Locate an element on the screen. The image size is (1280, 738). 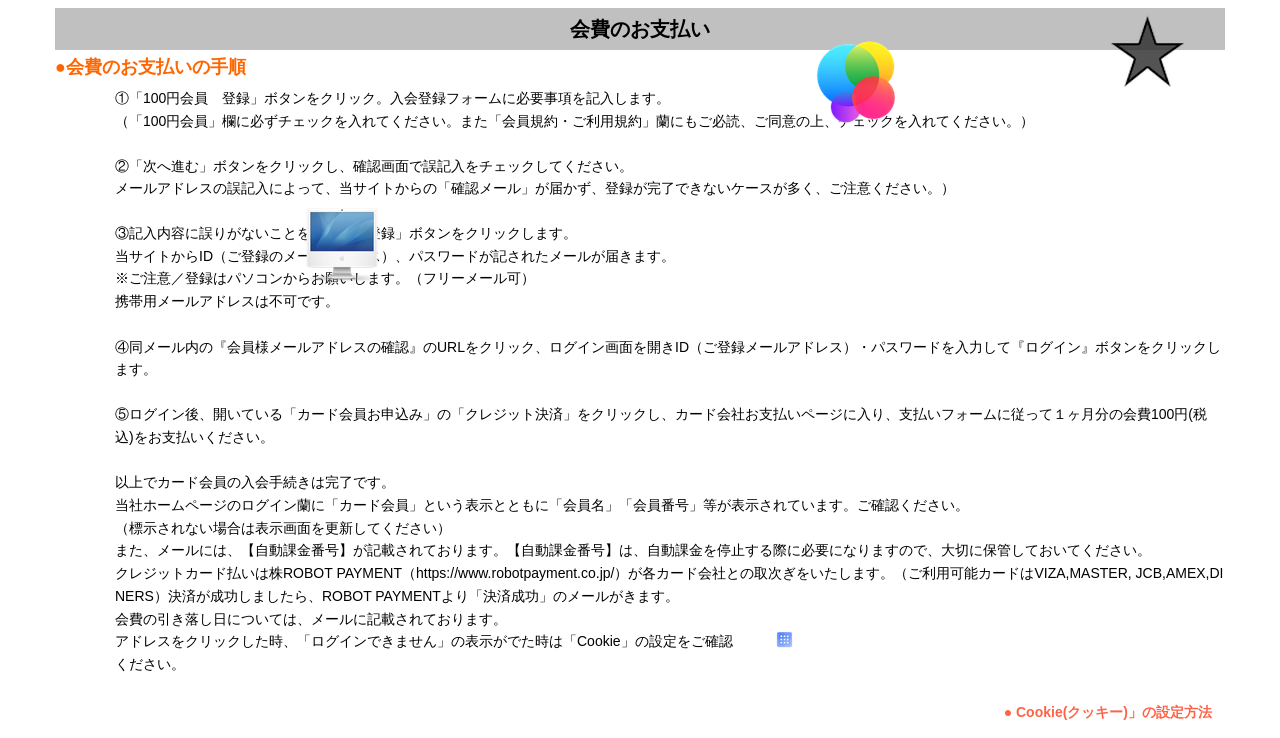
represents an iMac device in system settings is located at coordinates (342, 238).